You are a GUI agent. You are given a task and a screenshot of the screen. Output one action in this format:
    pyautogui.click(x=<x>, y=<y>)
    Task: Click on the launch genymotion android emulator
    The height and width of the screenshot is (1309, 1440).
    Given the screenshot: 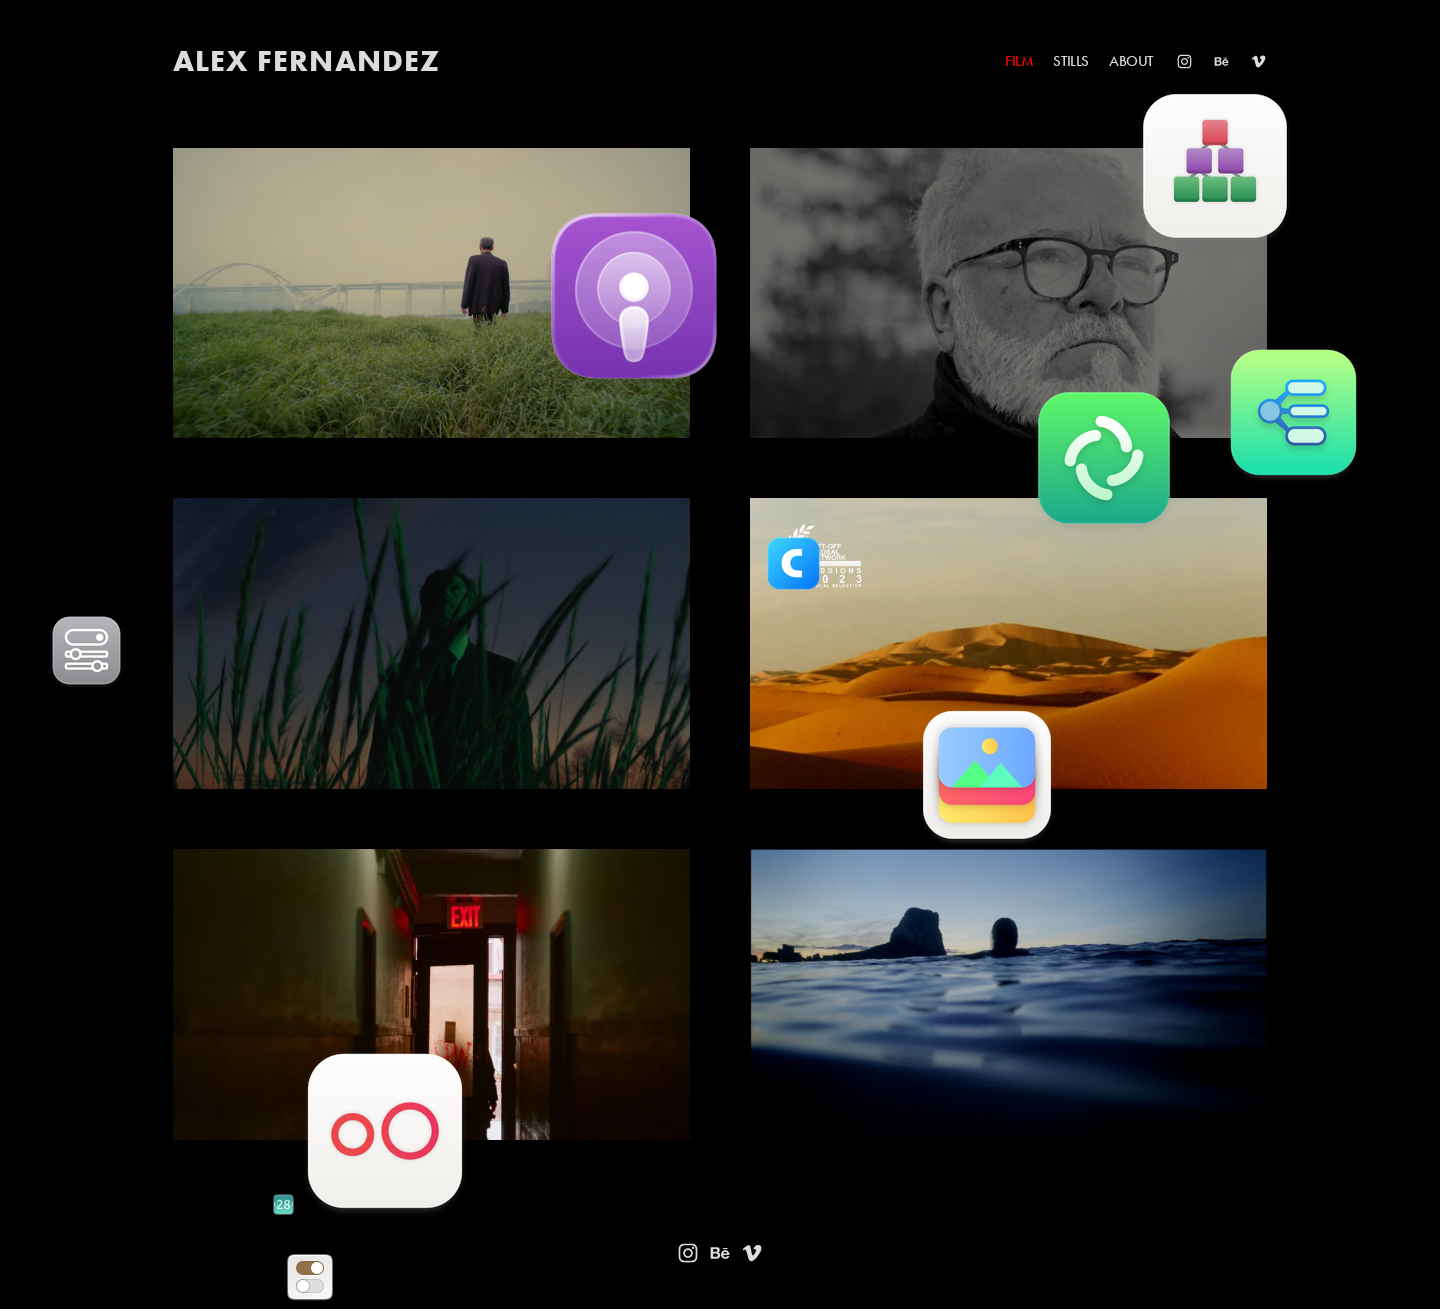 What is the action you would take?
    pyautogui.click(x=385, y=1131)
    